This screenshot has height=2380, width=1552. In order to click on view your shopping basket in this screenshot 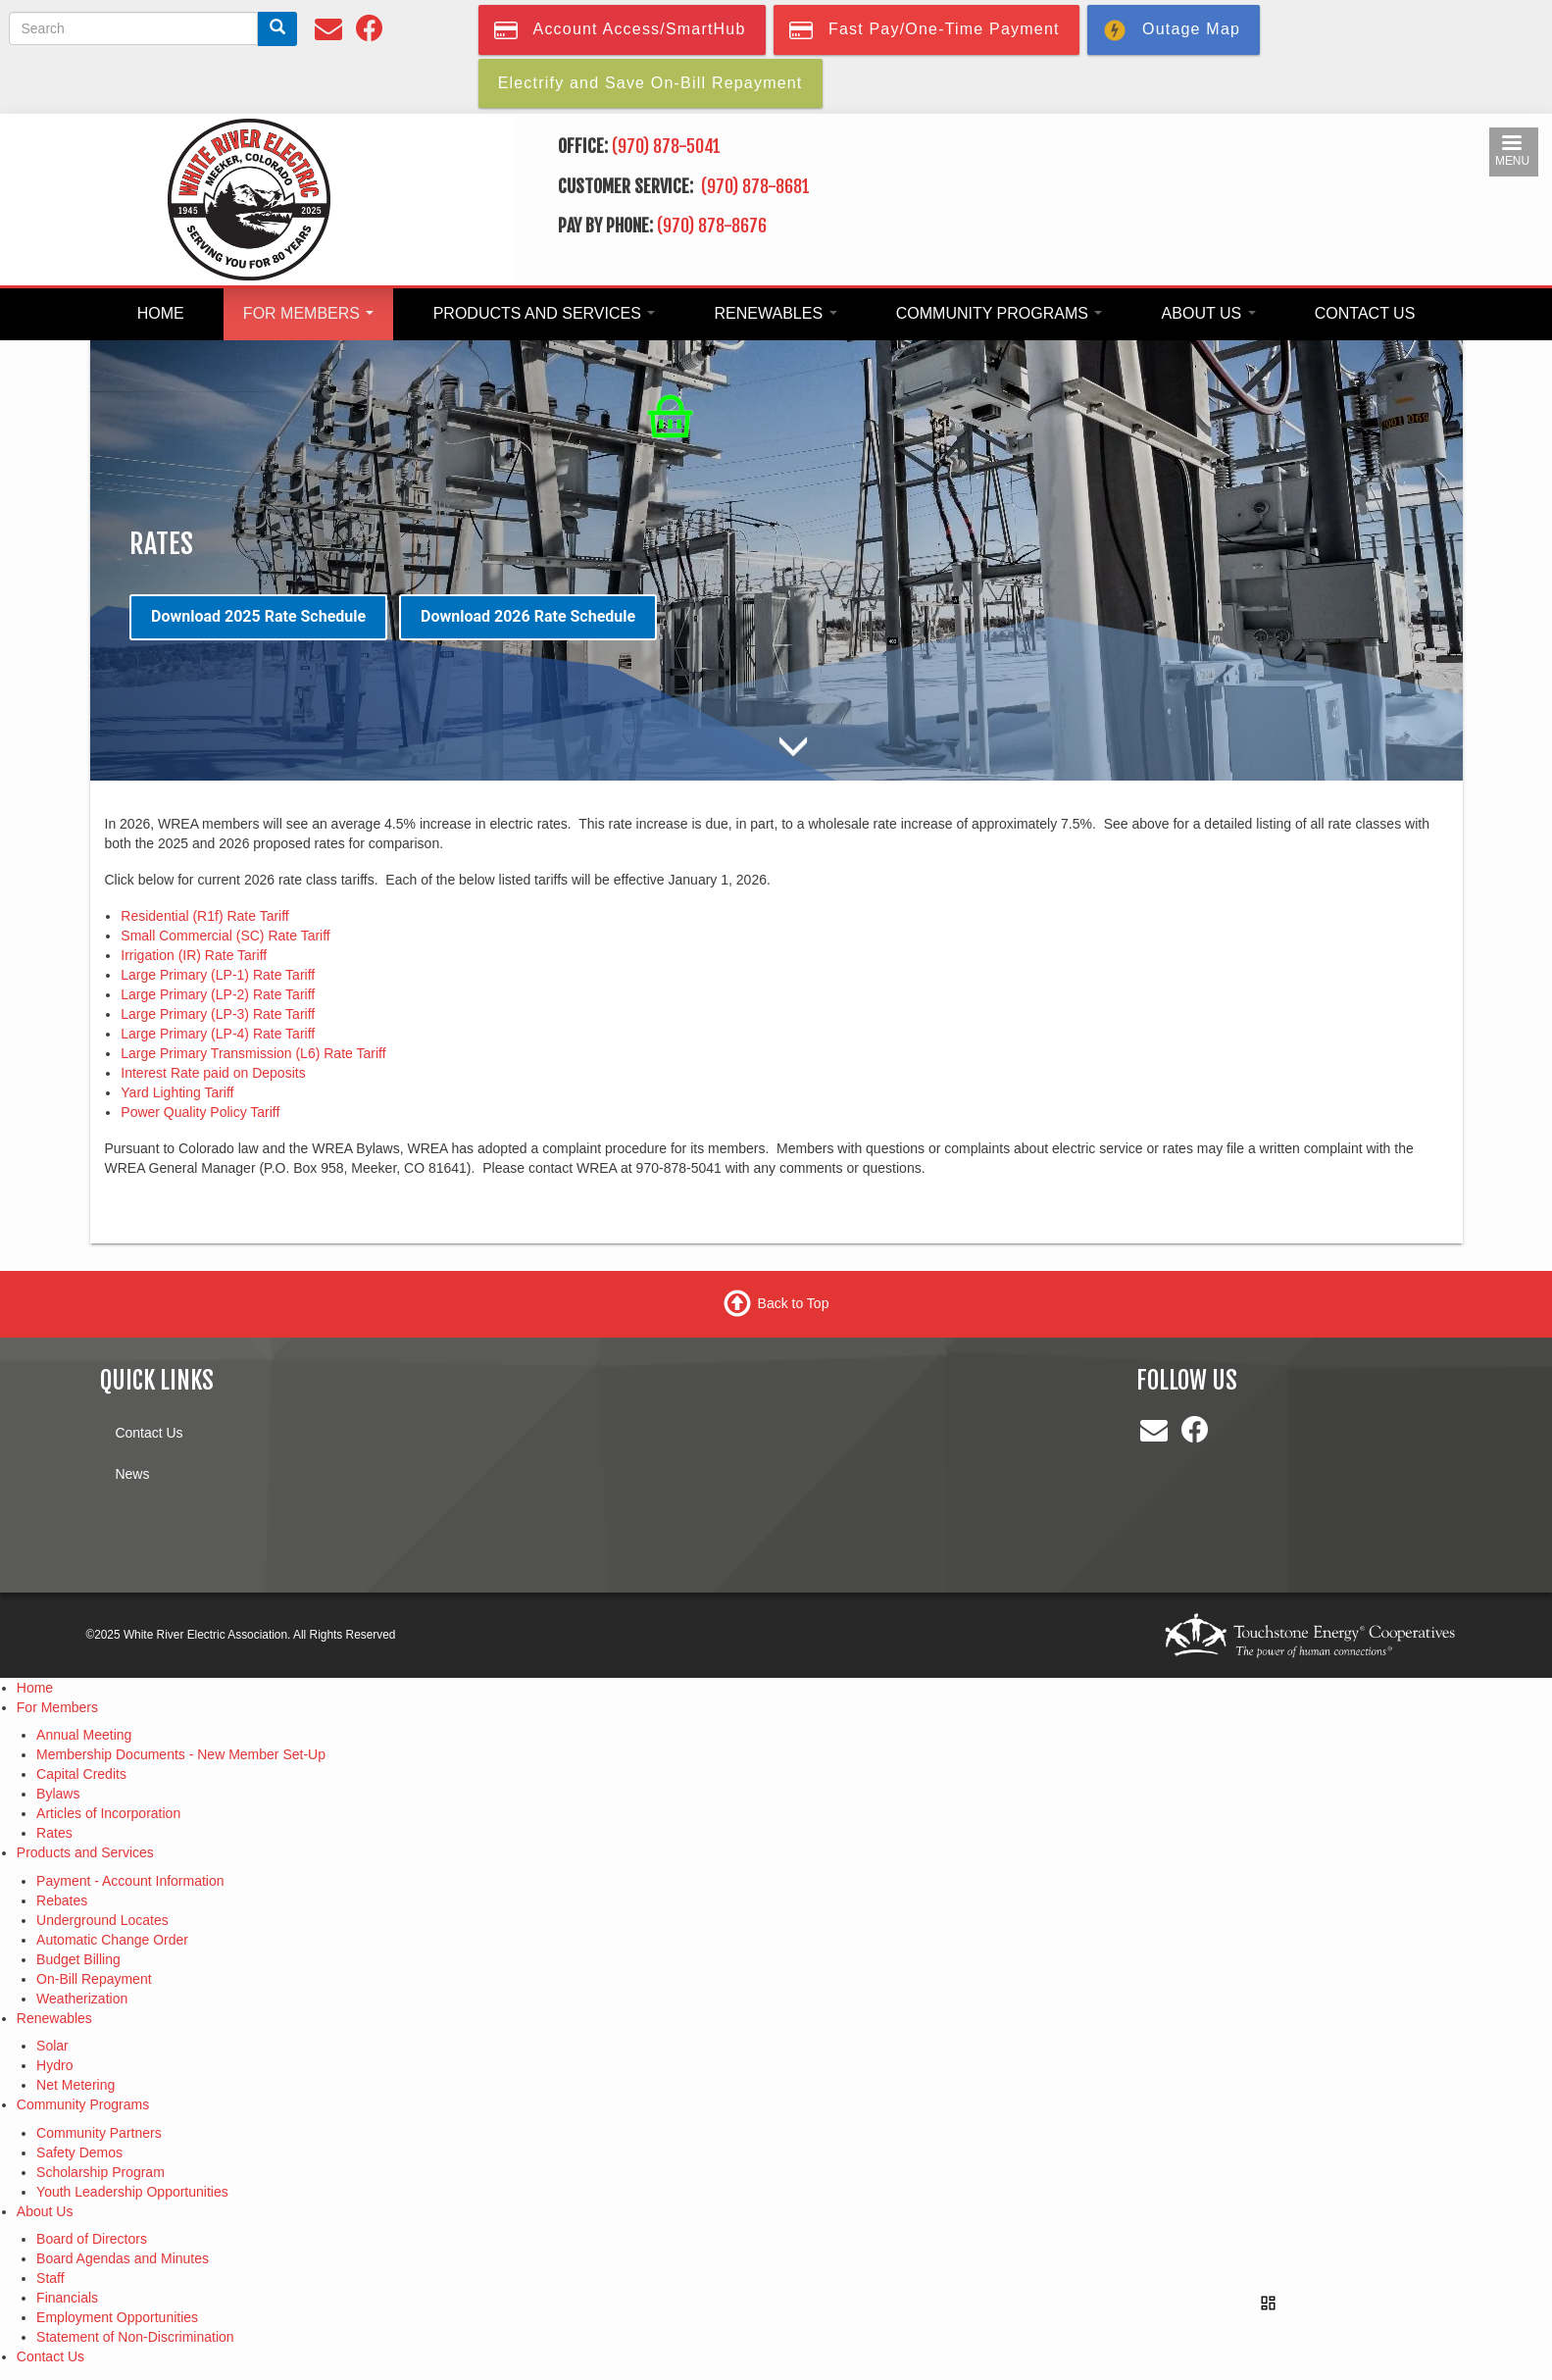, I will do `click(670, 417)`.